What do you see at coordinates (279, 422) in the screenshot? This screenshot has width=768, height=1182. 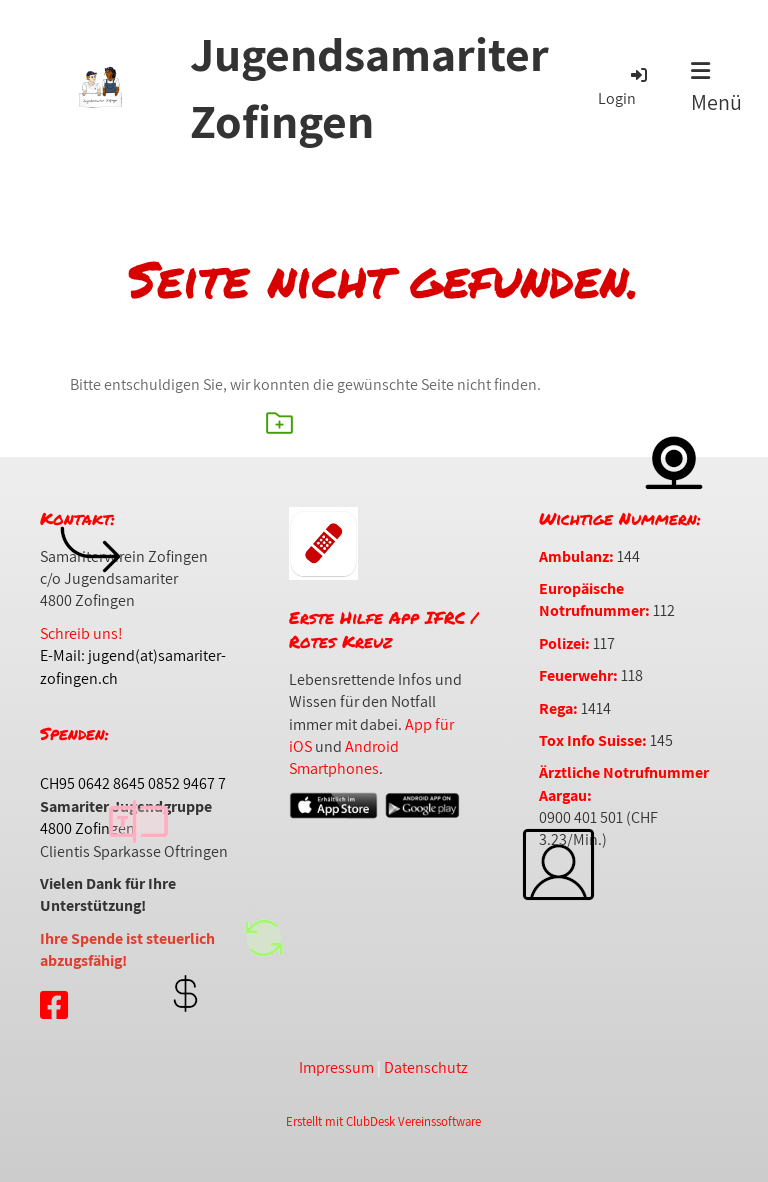 I see `create a new folder` at bounding box center [279, 422].